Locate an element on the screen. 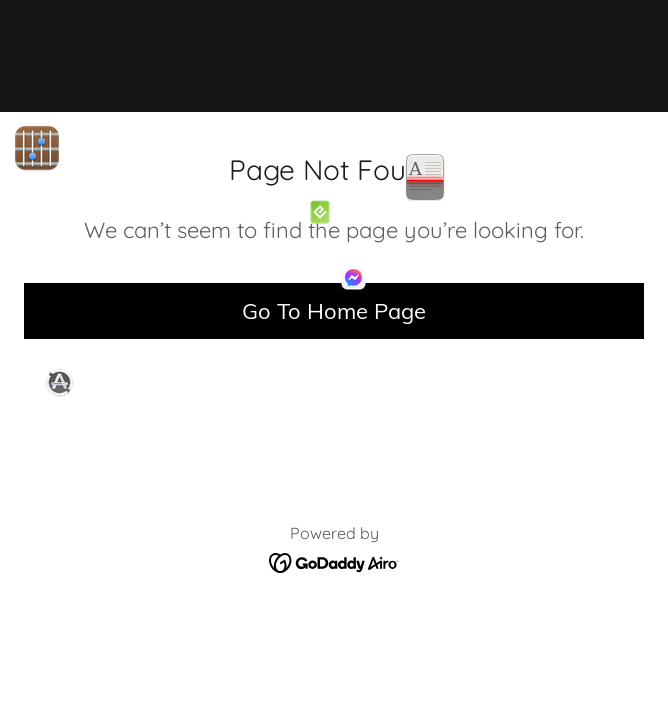 This screenshot has height=720, width=668. open the software update manager is located at coordinates (59, 382).